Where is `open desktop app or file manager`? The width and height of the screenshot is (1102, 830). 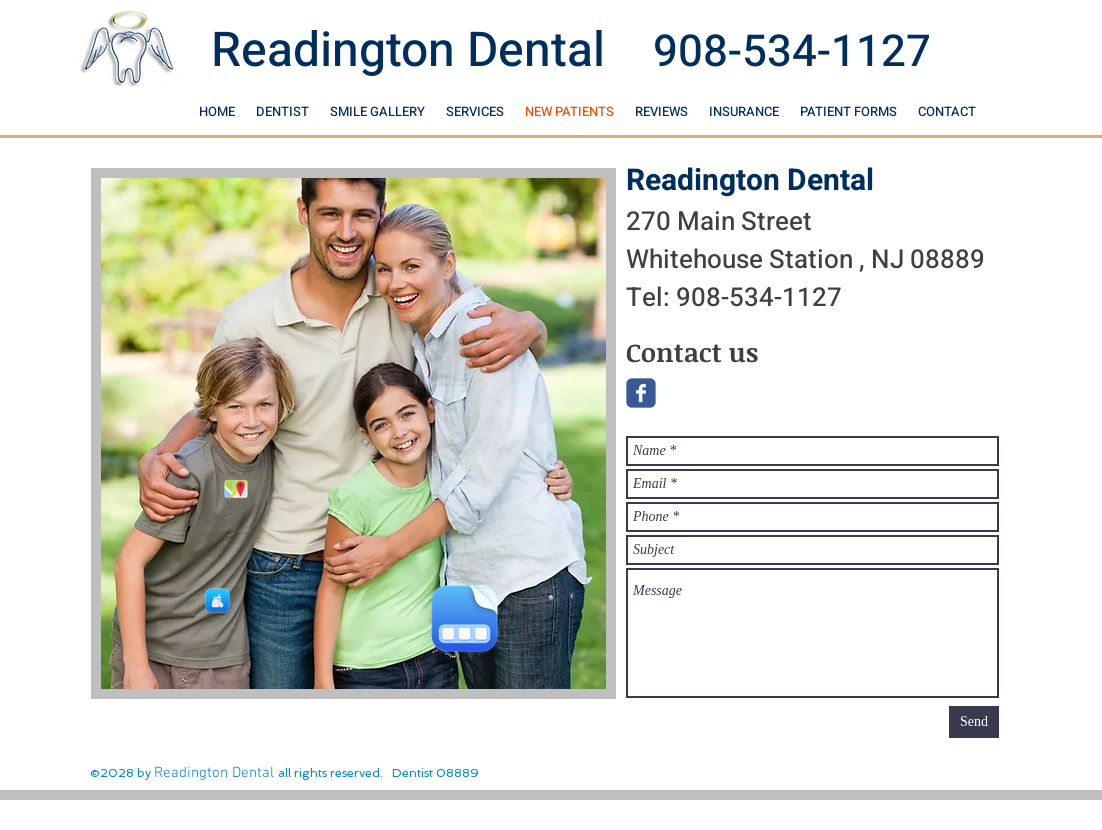 open desktop app or file manager is located at coordinates (464, 618).